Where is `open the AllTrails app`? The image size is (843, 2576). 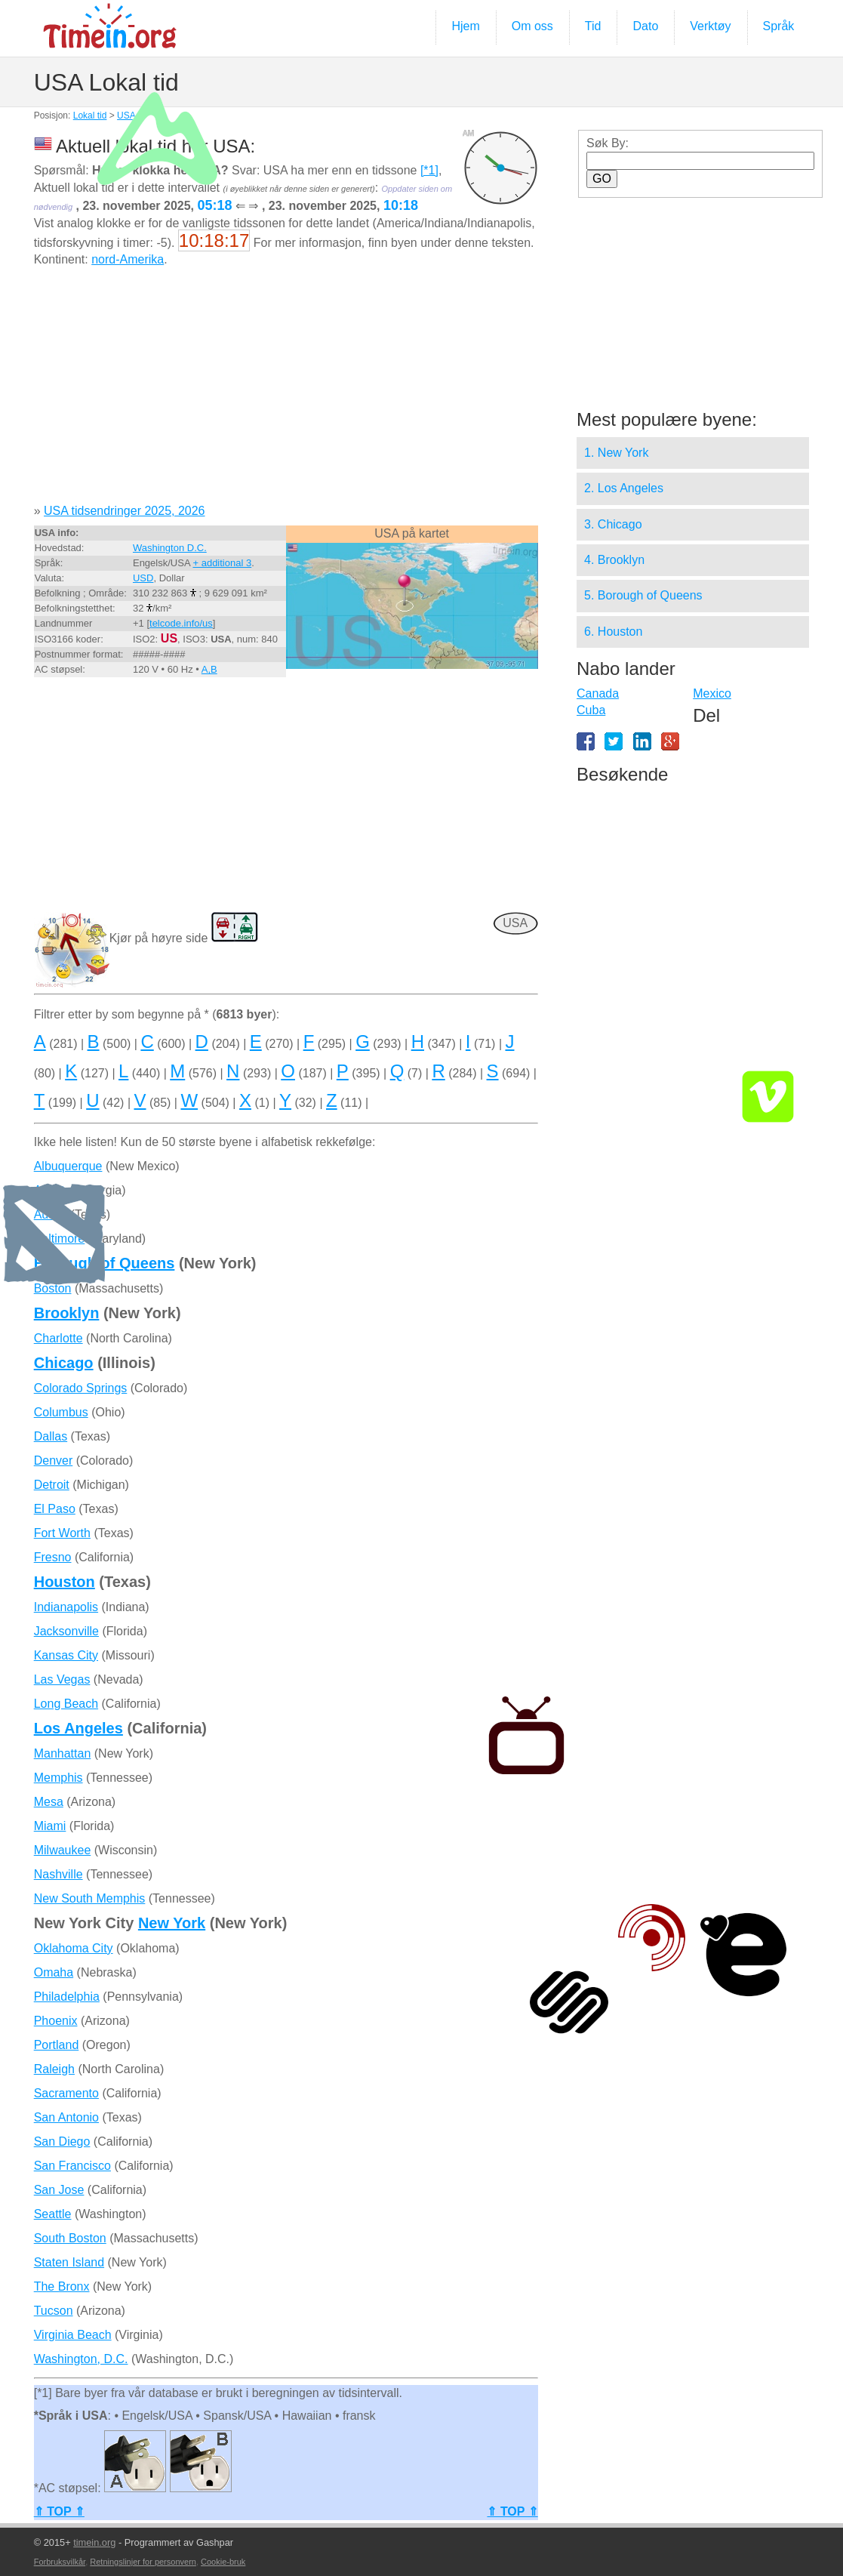 open the AllTrails app is located at coordinates (157, 138).